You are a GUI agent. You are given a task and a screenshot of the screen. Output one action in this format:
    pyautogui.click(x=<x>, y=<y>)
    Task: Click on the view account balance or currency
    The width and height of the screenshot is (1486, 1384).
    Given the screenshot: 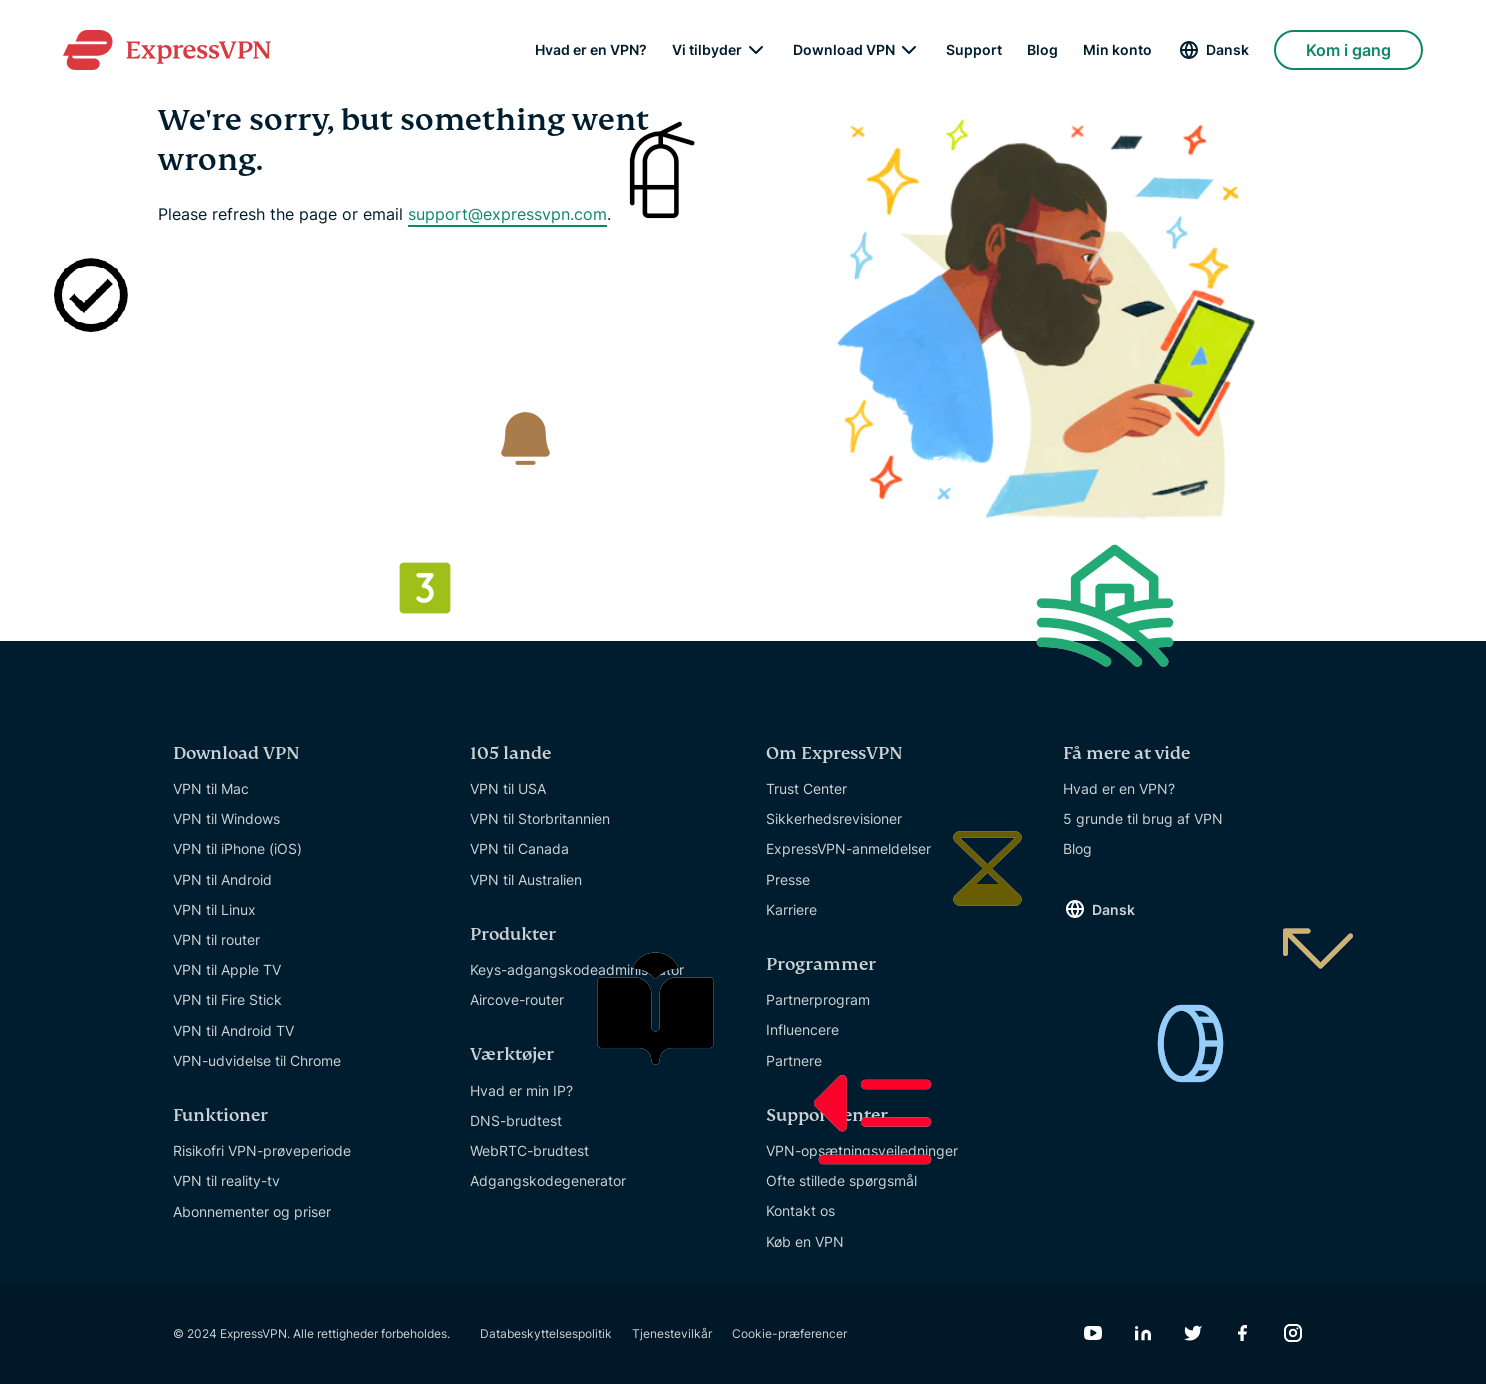 What is the action you would take?
    pyautogui.click(x=1190, y=1043)
    